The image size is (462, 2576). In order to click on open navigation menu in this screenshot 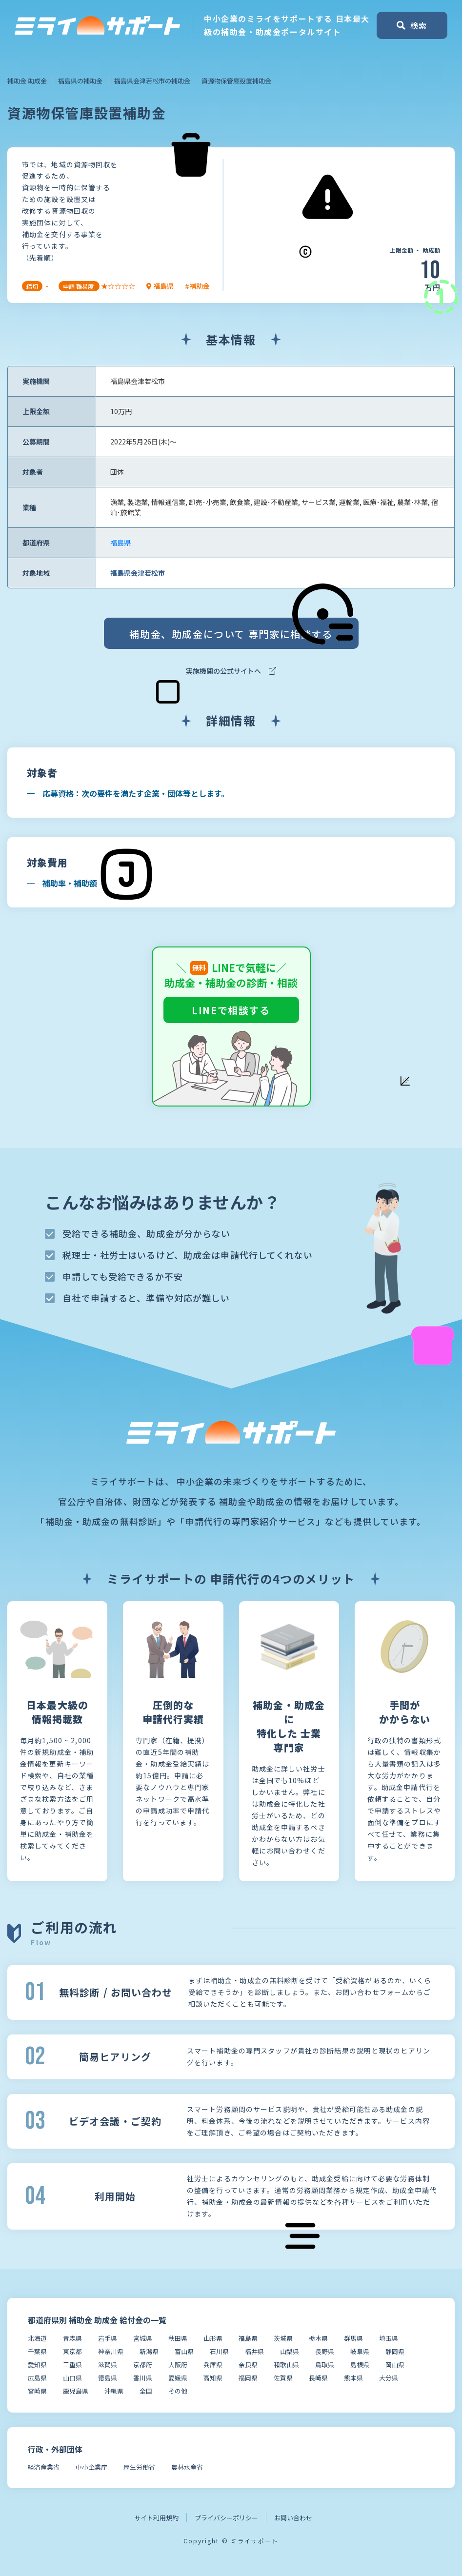, I will do `click(302, 2236)`.